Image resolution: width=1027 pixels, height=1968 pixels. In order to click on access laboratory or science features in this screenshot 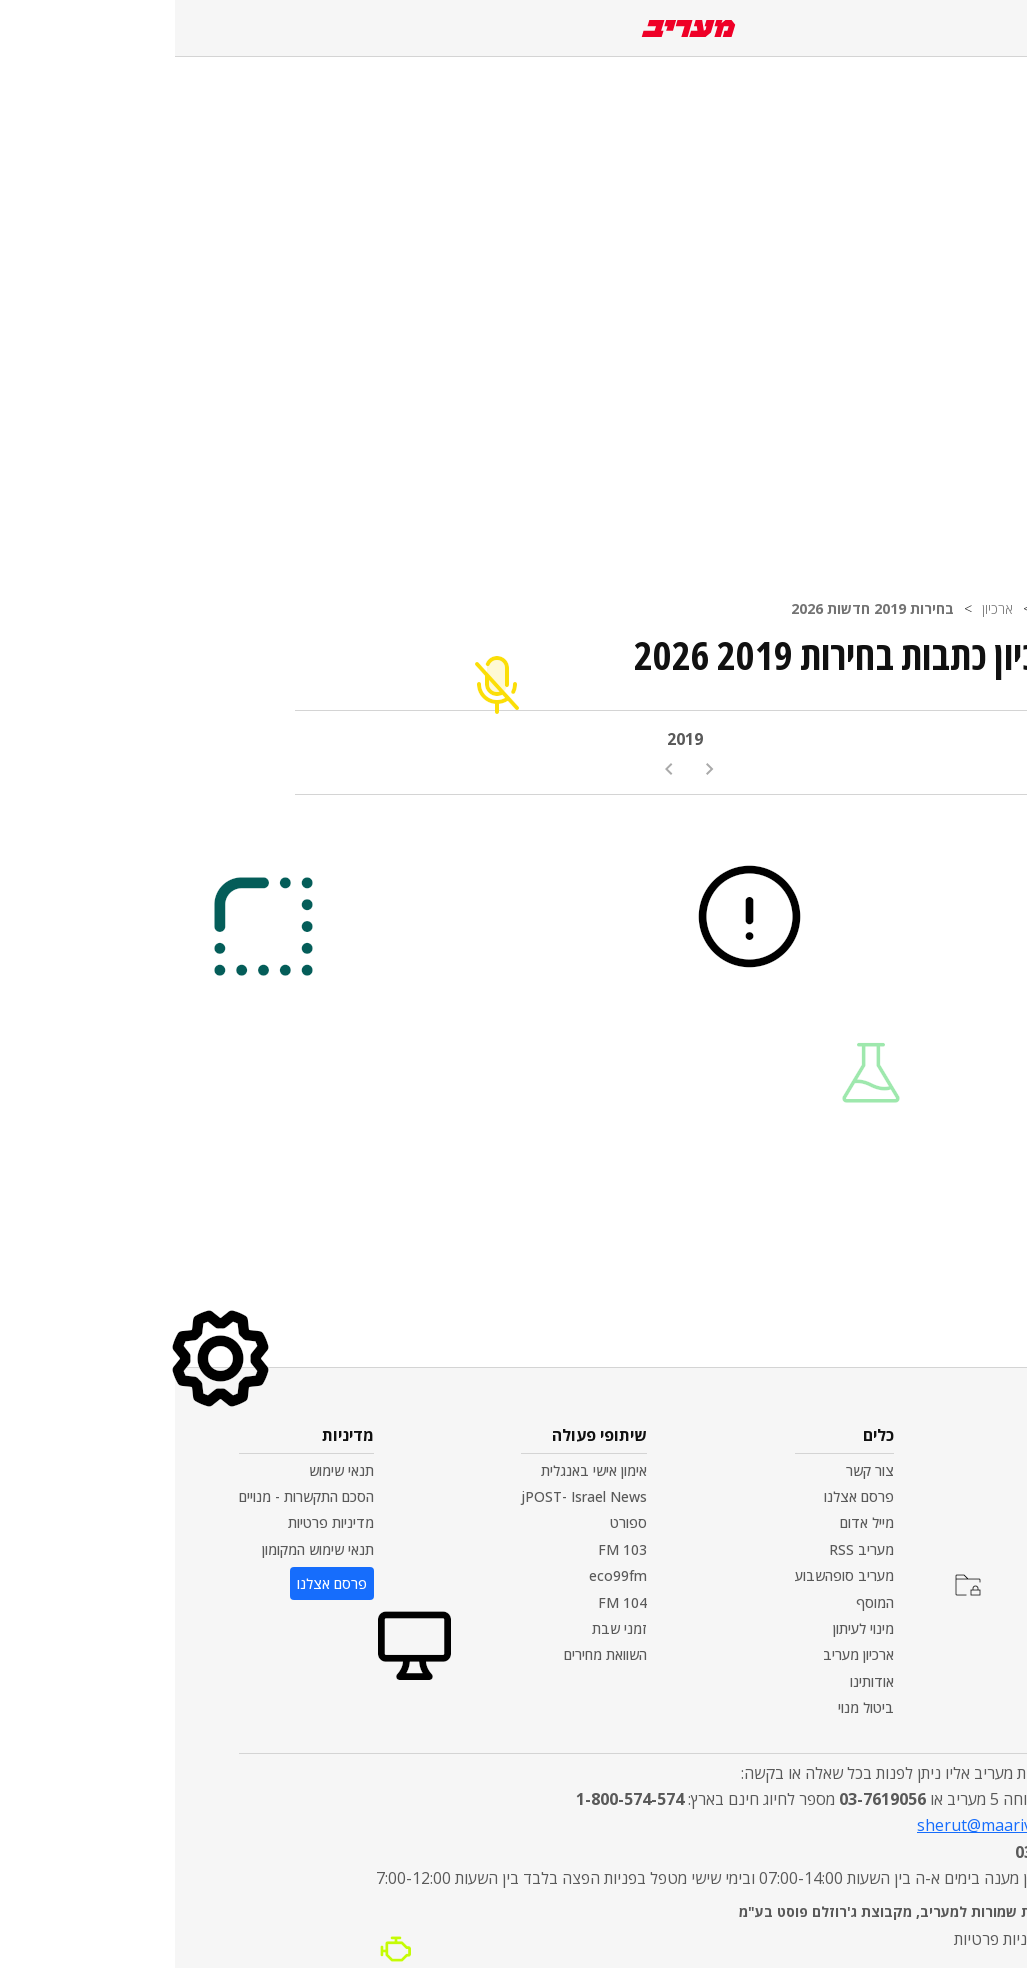, I will do `click(871, 1074)`.